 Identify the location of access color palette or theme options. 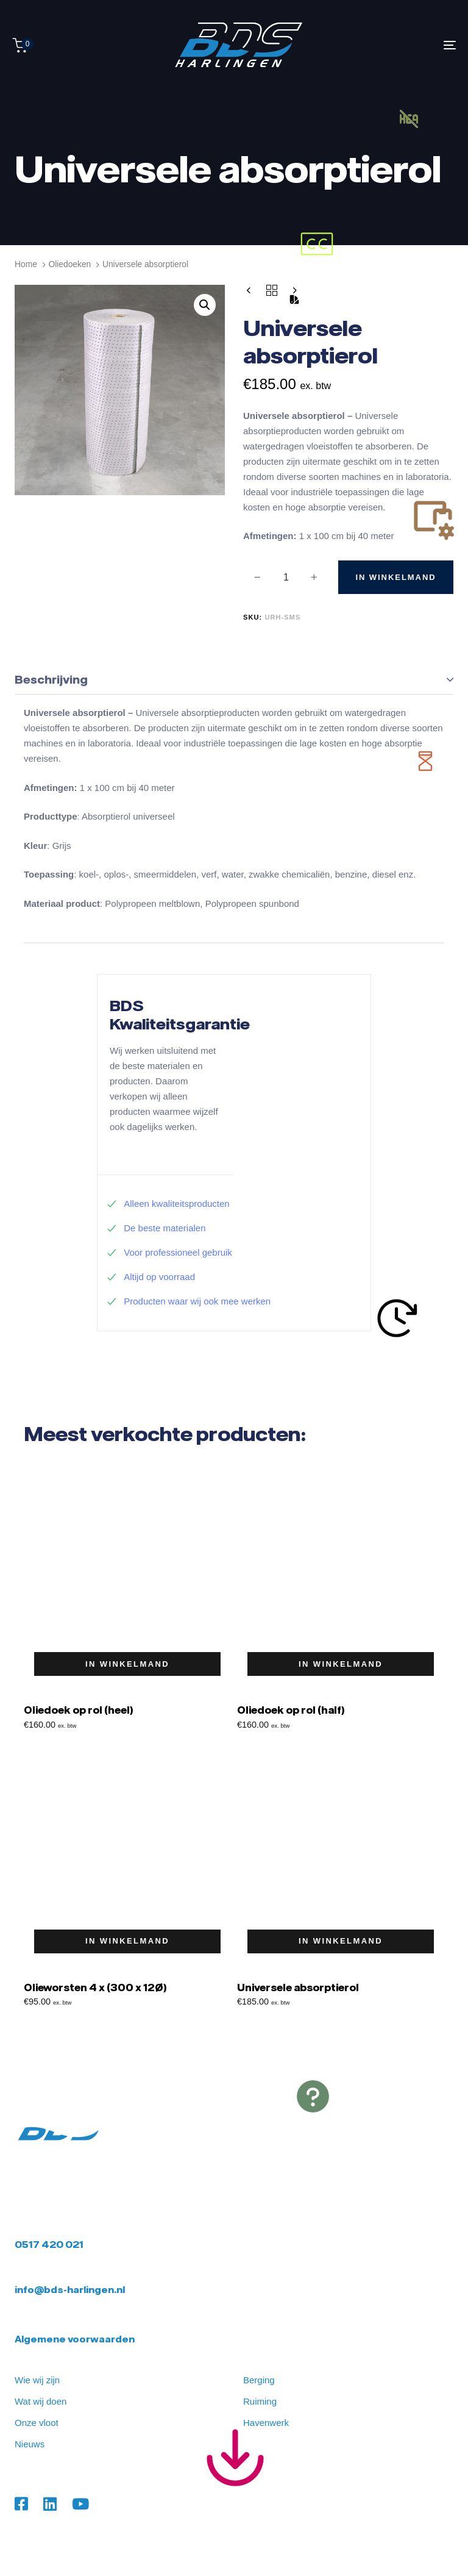
(294, 299).